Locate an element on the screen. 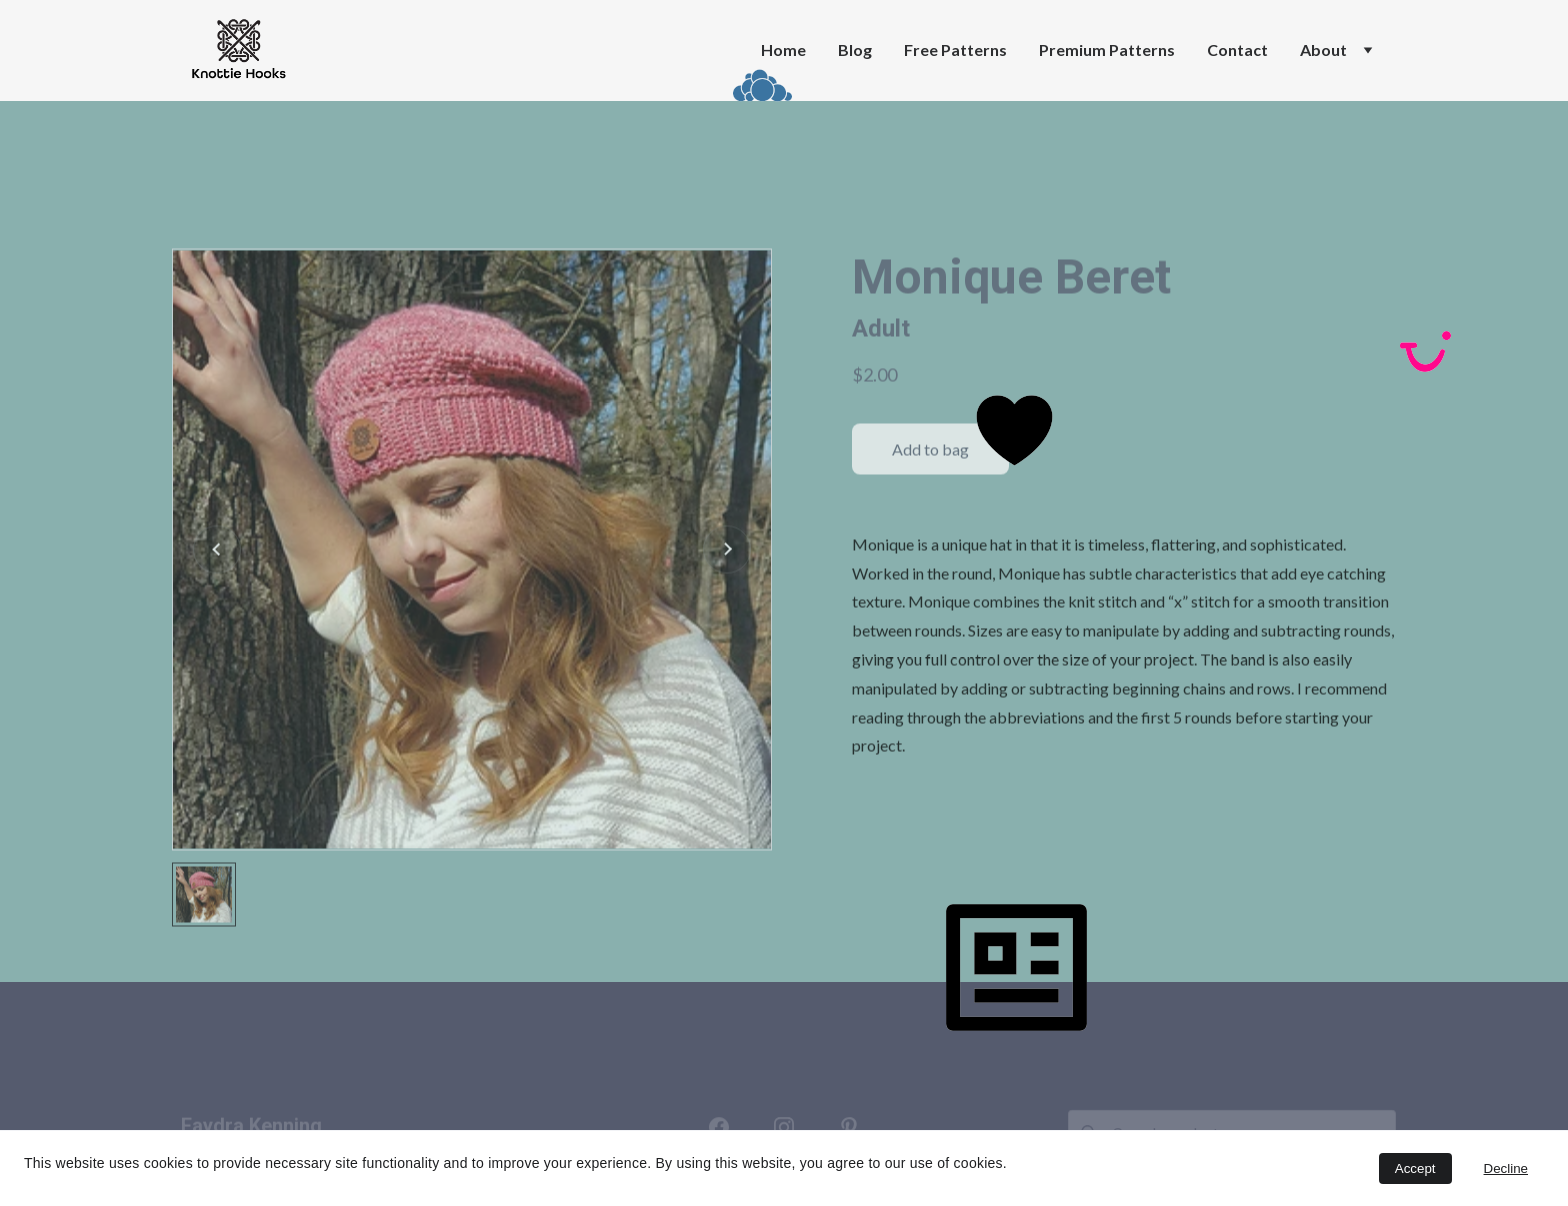 The image size is (1568, 1206). view your profile is located at coordinates (1016, 967).